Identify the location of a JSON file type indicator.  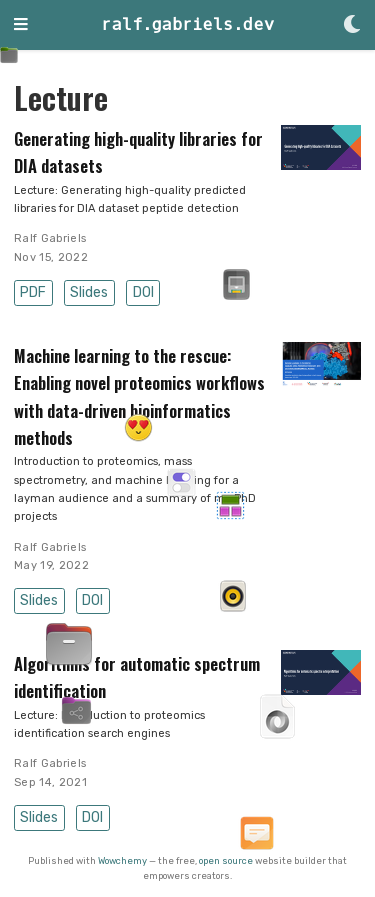
(277, 716).